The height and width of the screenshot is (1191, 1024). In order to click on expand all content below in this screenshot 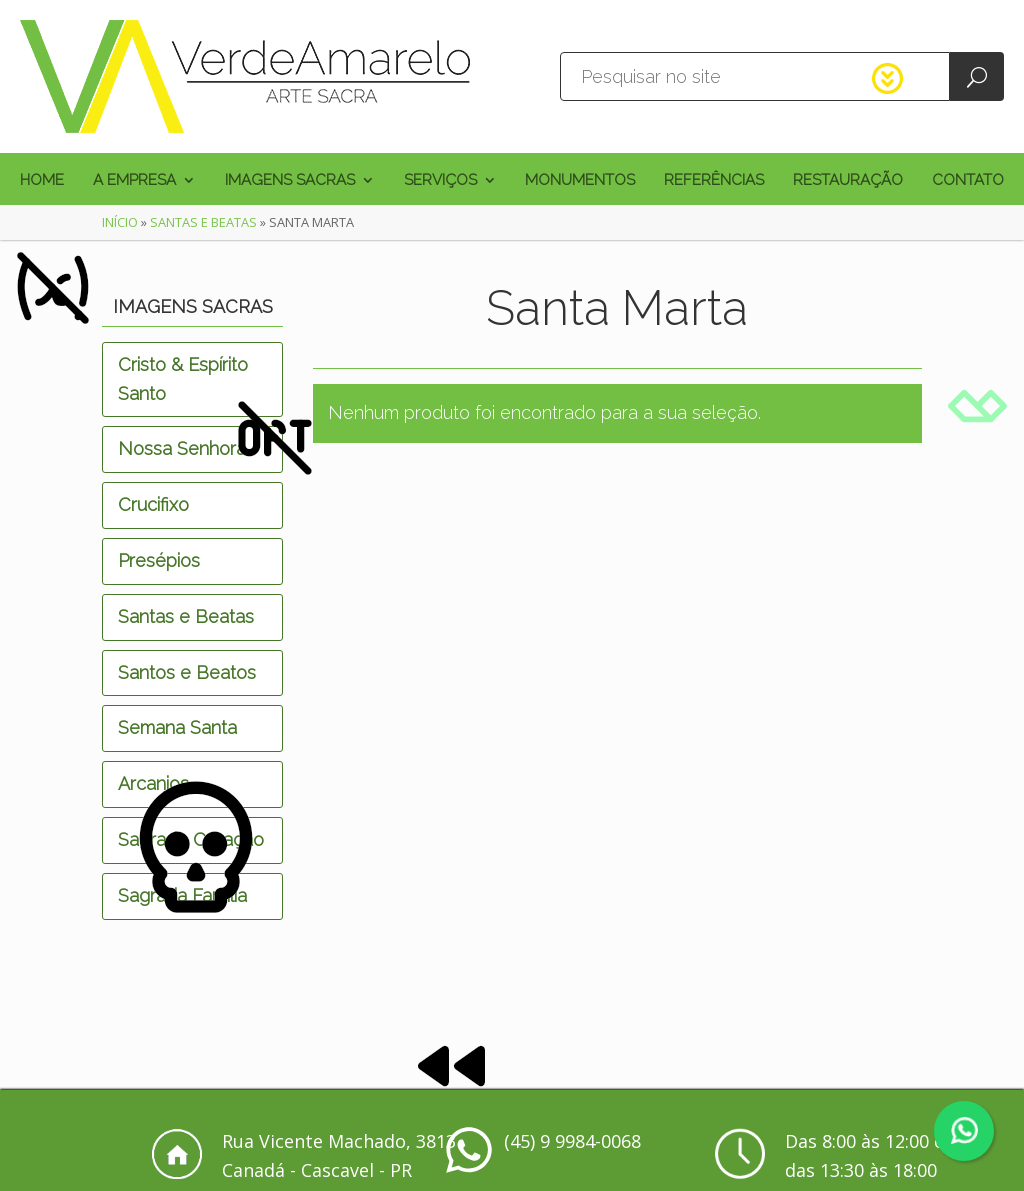, I will do `click(887, 78)`.